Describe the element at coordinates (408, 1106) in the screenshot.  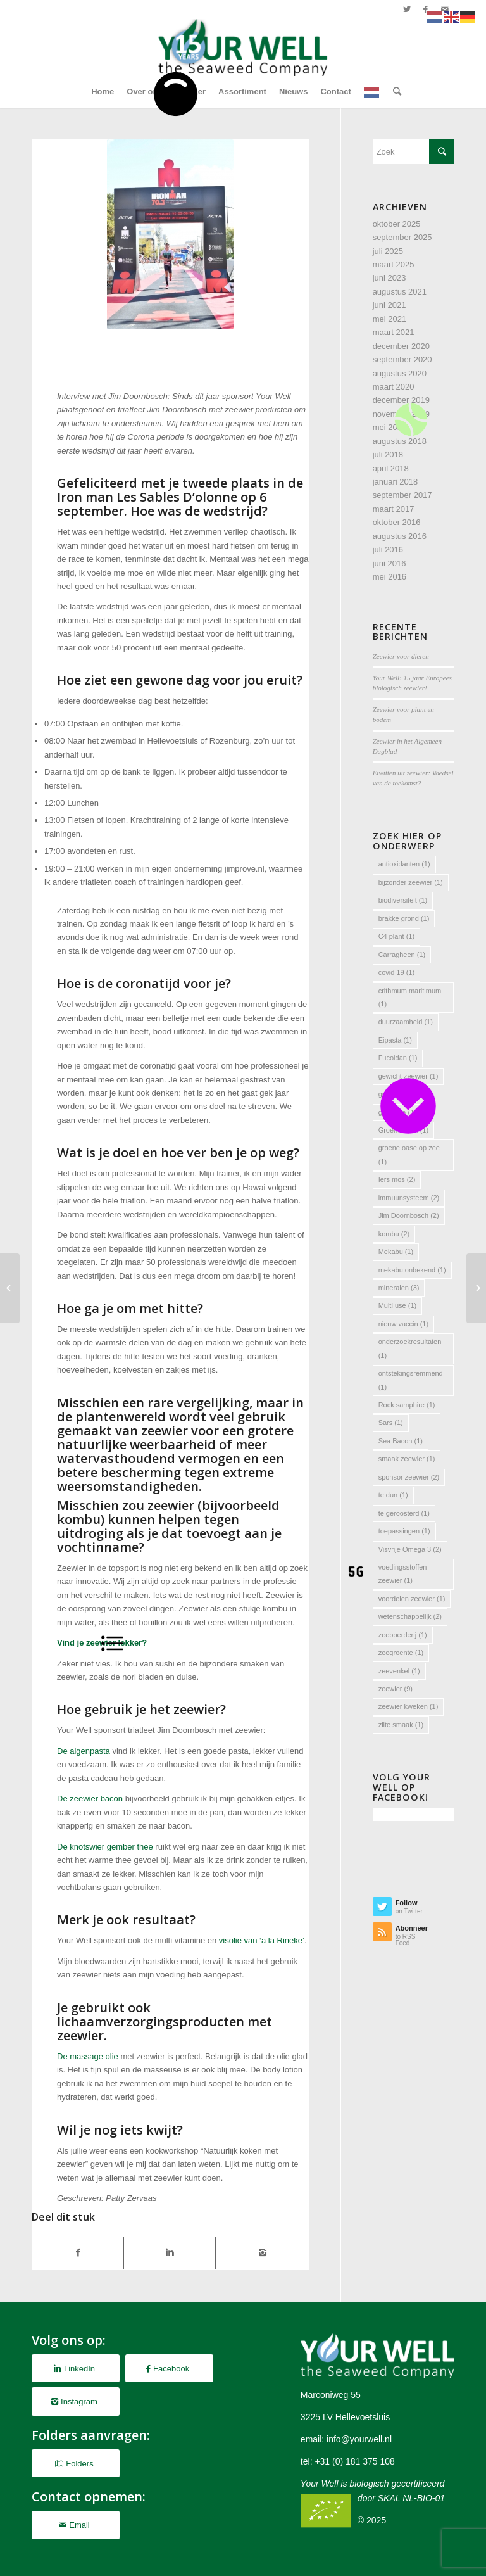
I see `expand to show more content` at that location.